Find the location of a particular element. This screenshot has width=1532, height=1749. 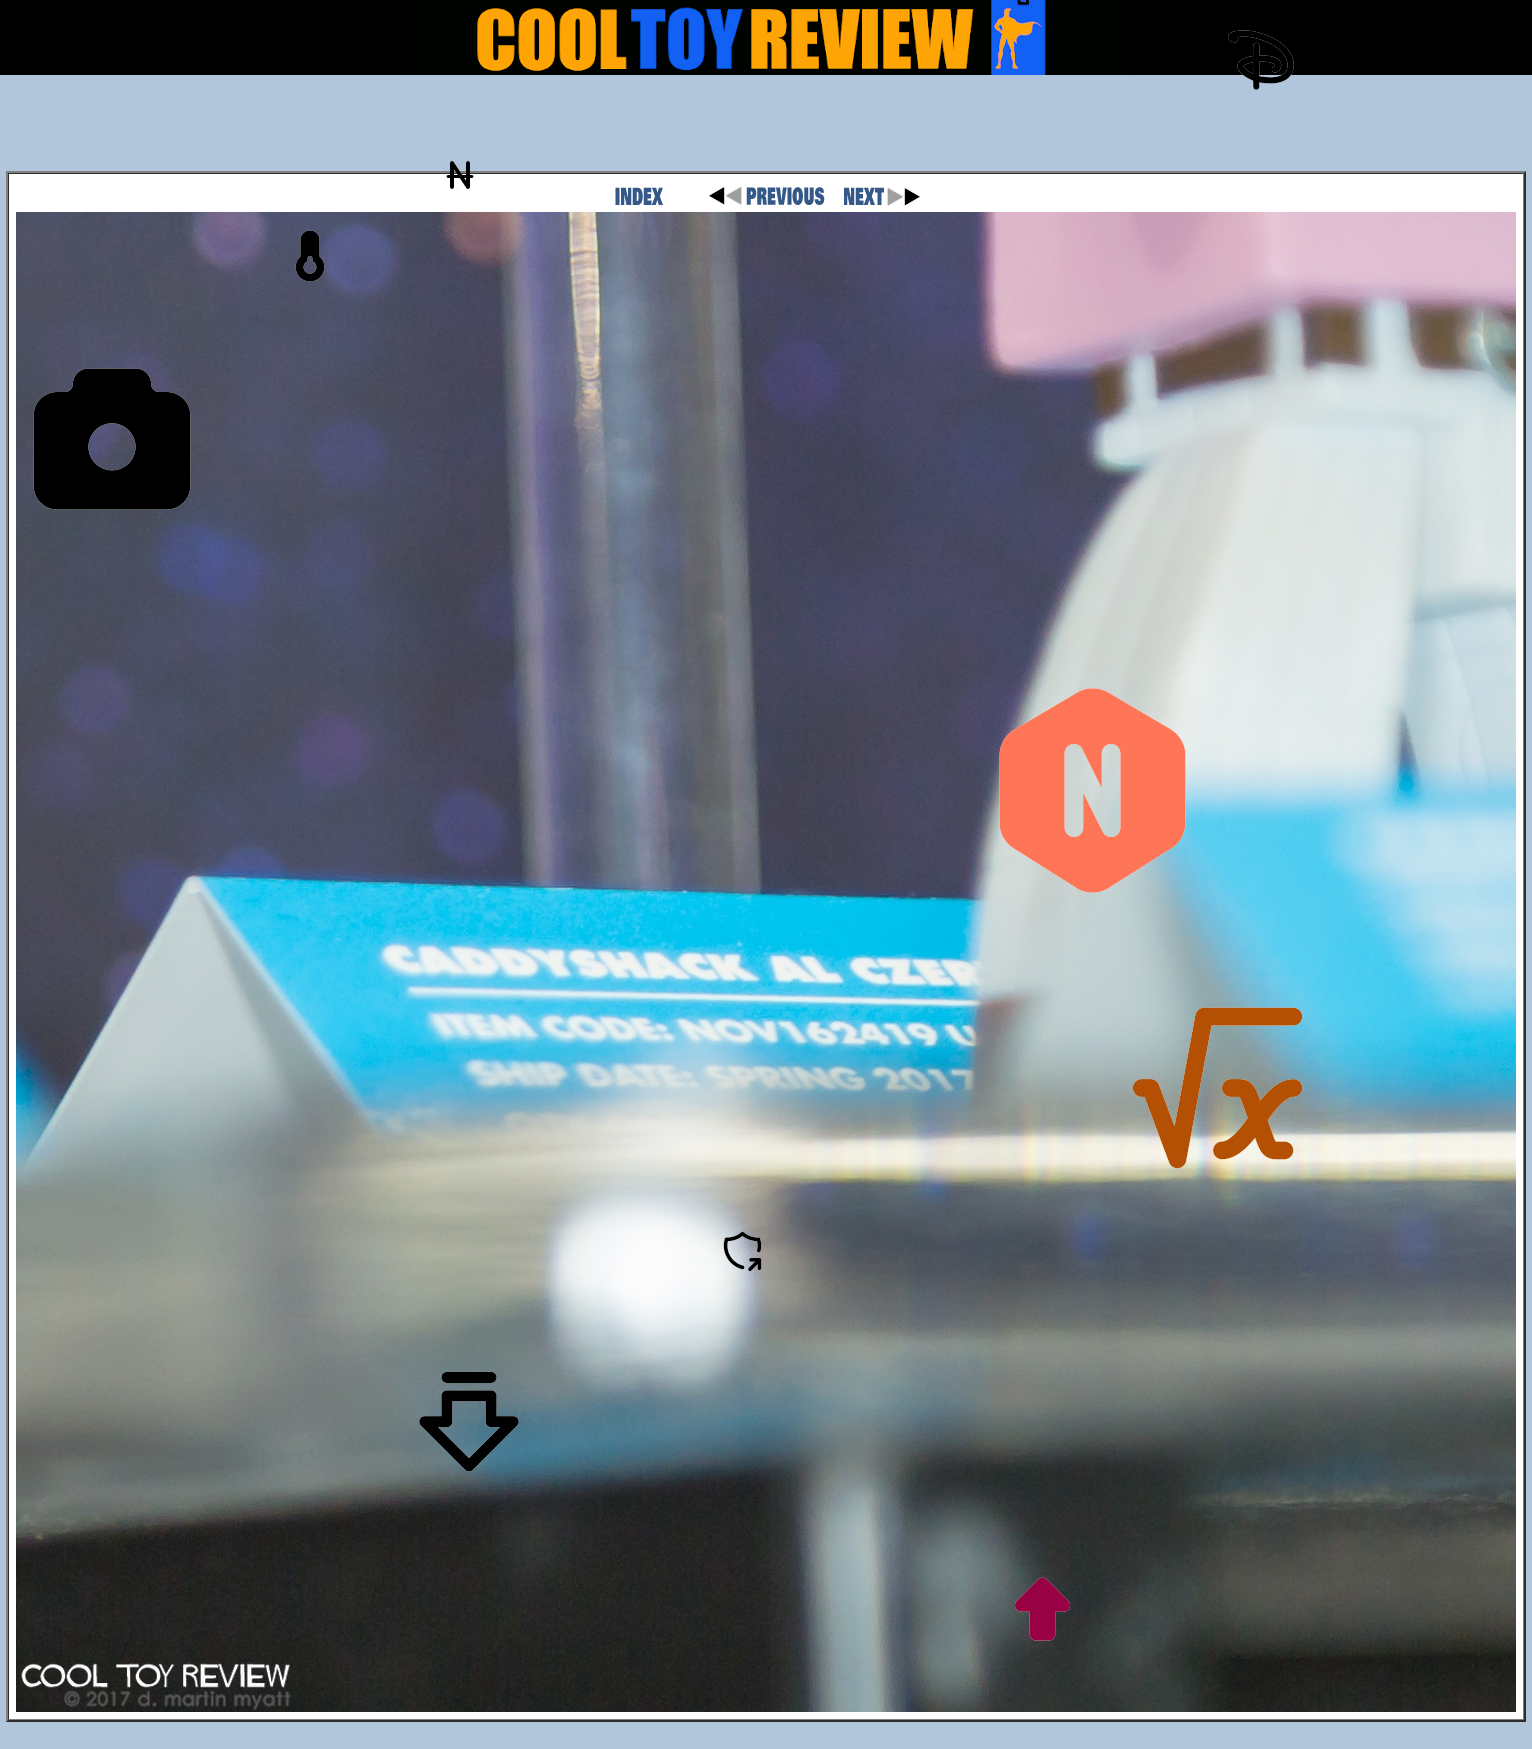

indicates a notification or new item is located at coordinates (1092, 790).